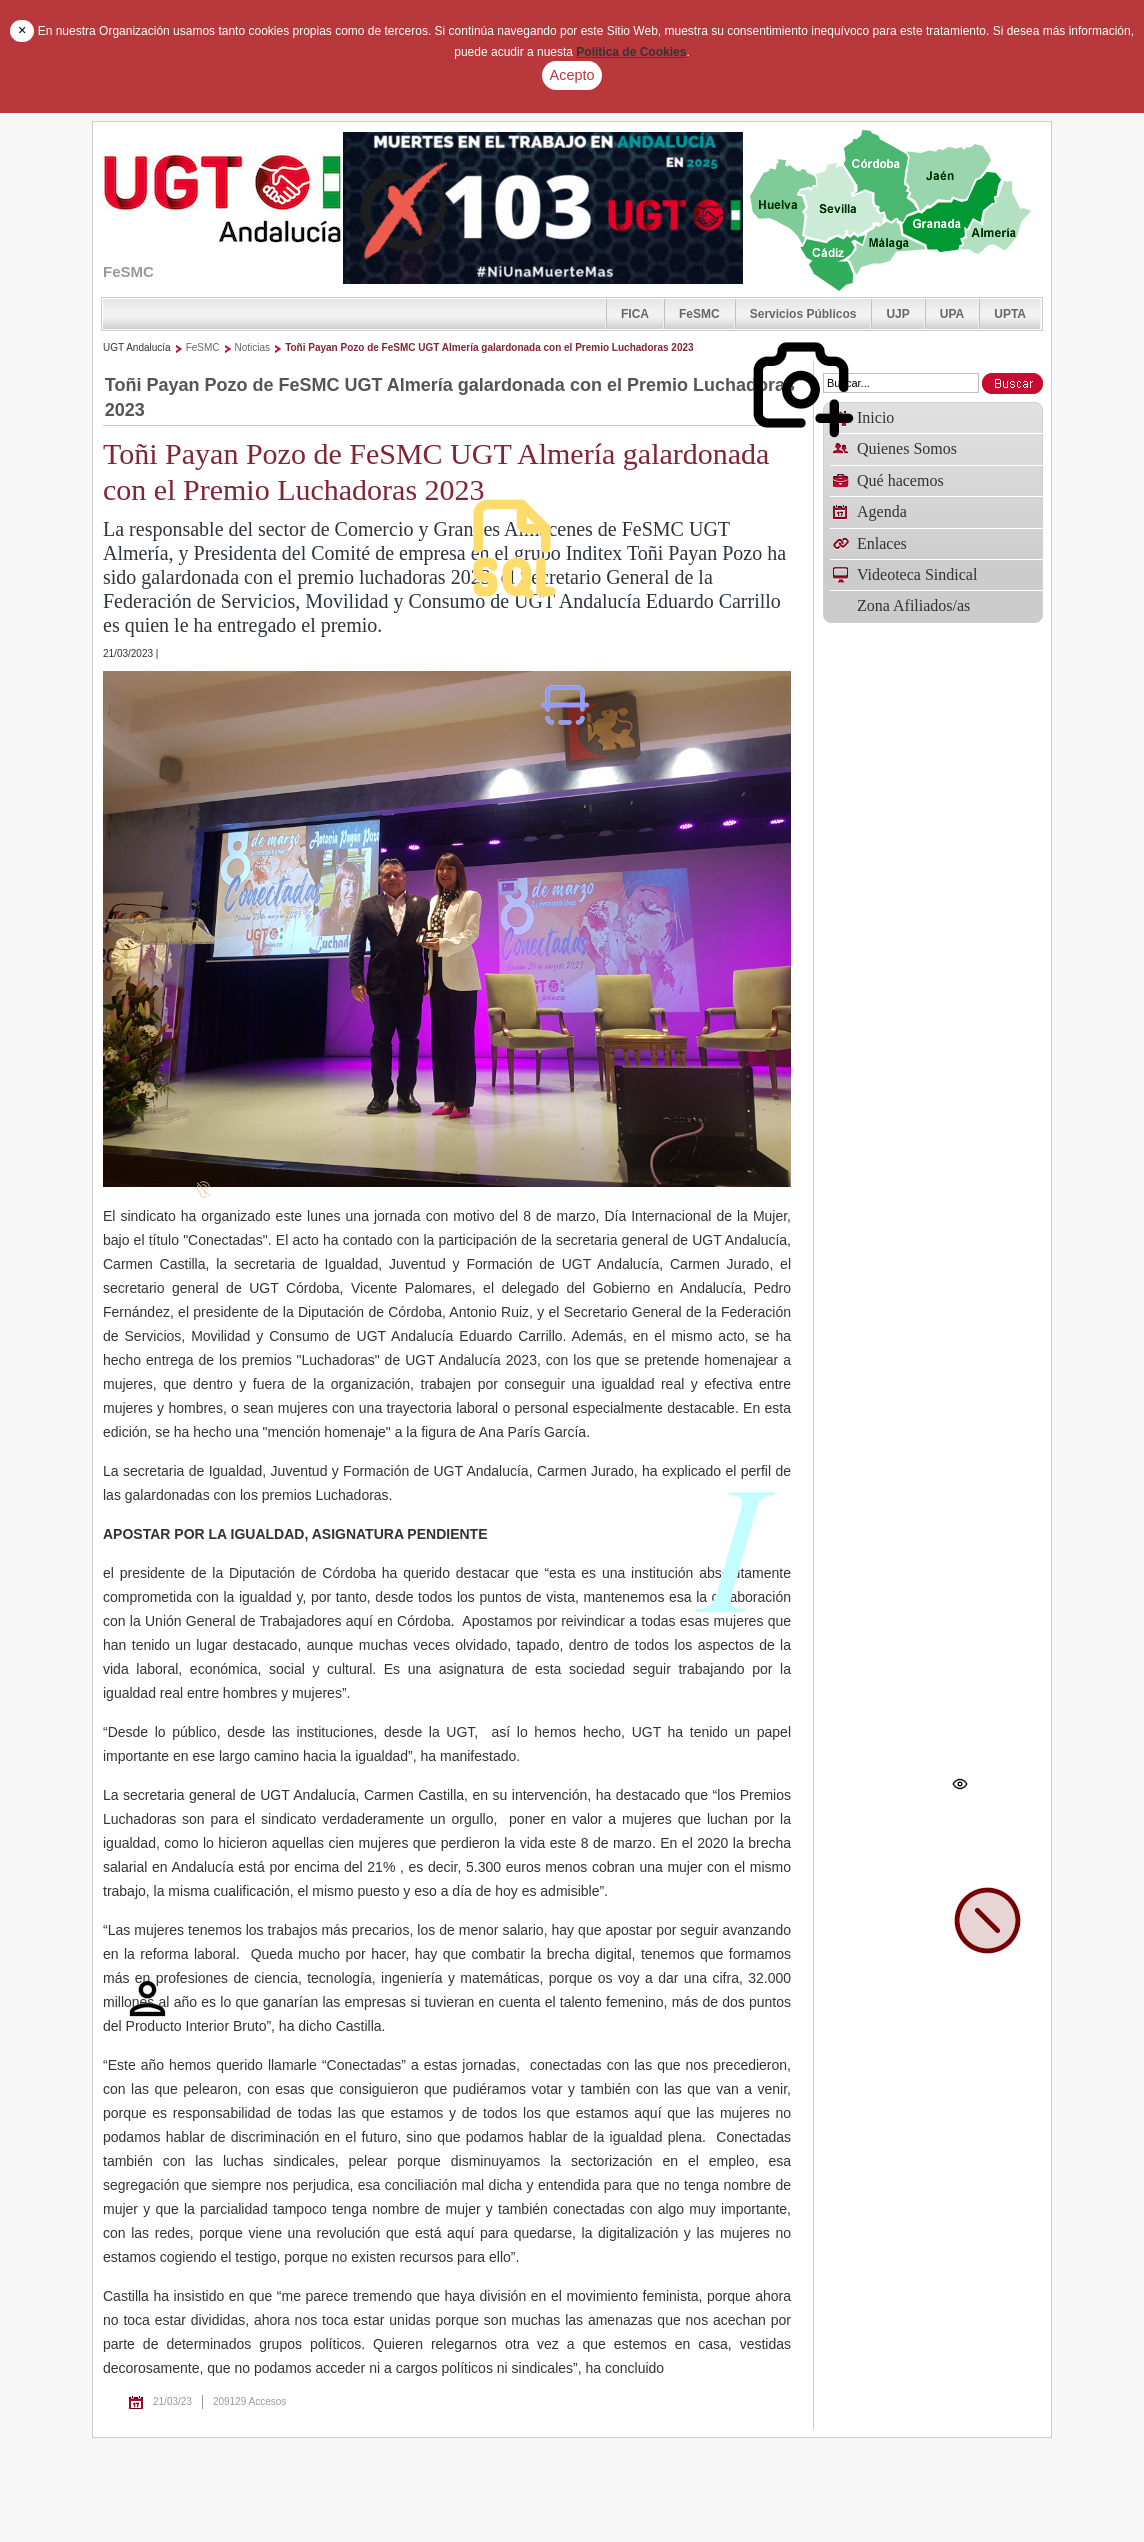 The width and height of the screenshot is (1144, 2542). Describe the element at coordinates (565, 705) in the screenshot. I see `toggle horizontal layout or orientation` at that location.